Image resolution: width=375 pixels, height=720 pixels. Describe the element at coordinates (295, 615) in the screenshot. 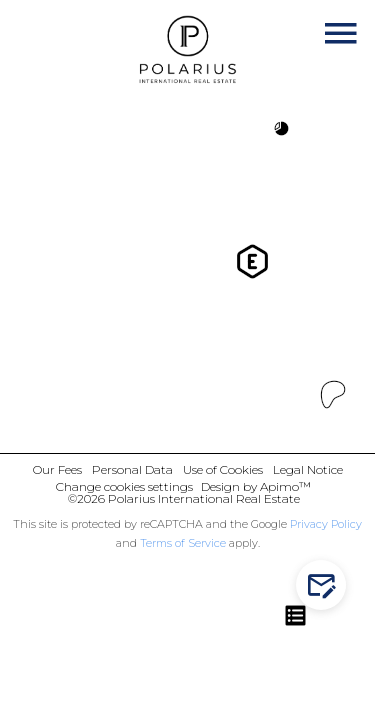

I see `view items in list format` at that location.